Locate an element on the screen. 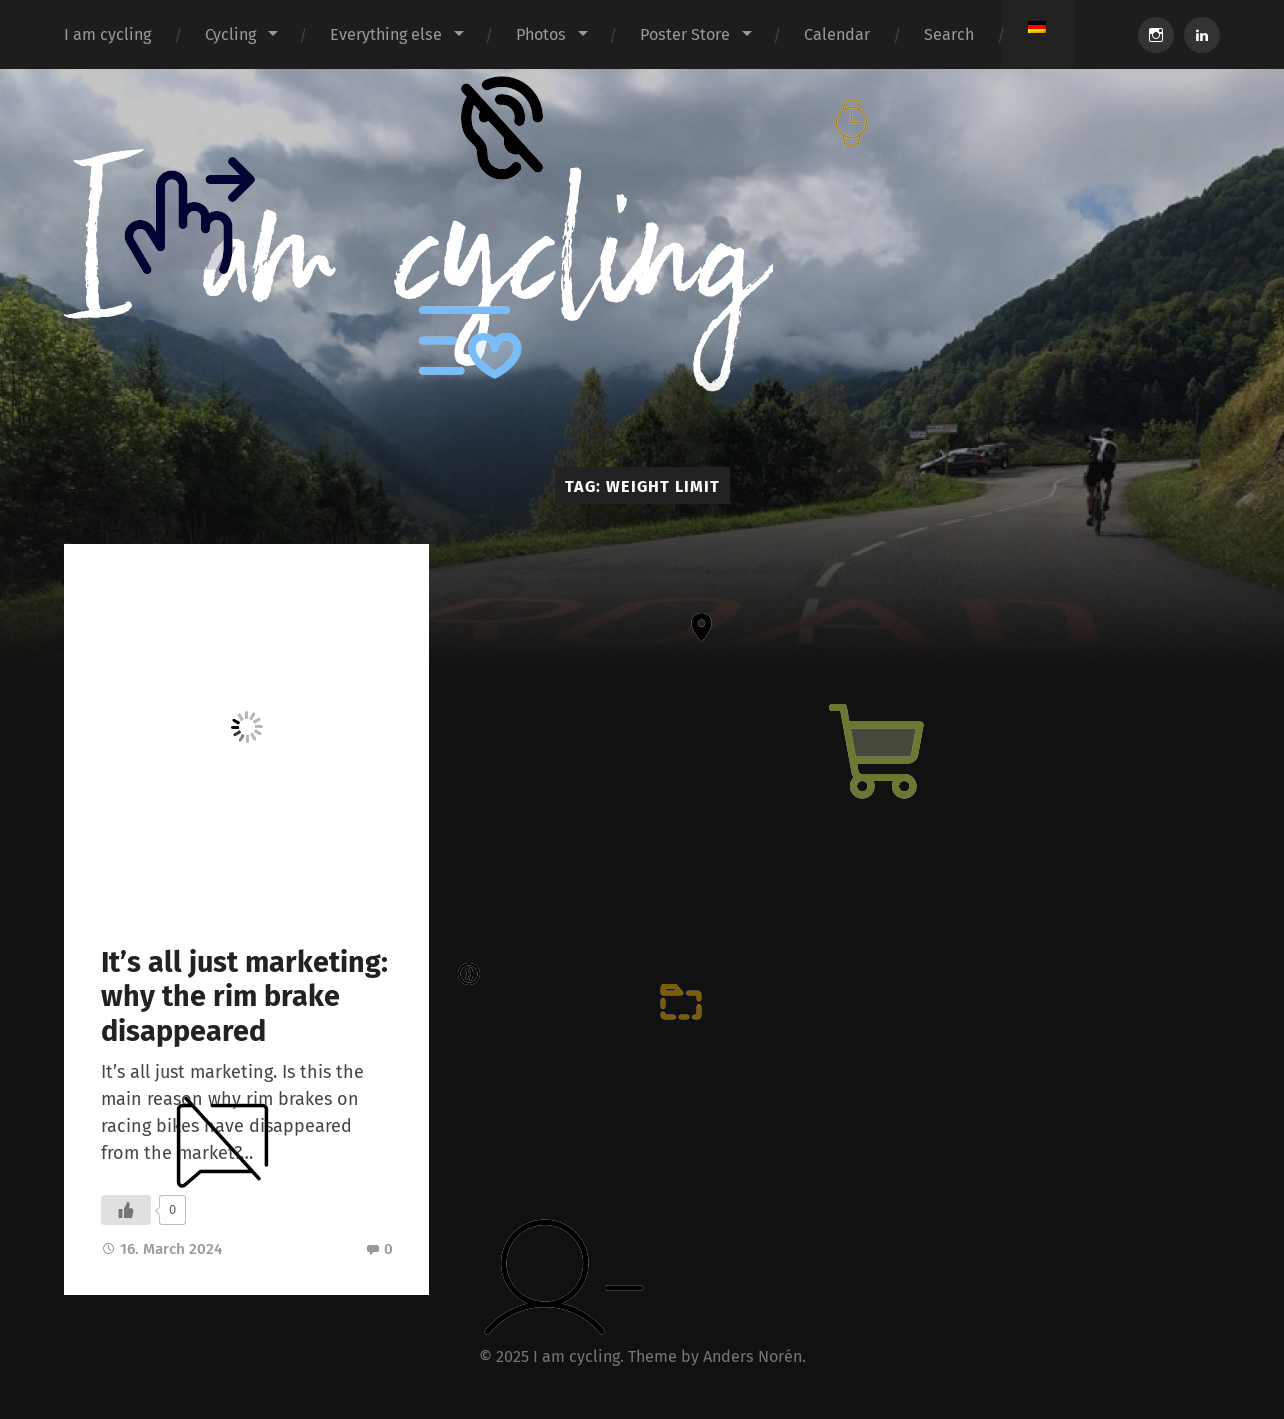 The width and height of the screenshot is (1284, 1419). view current location on map is located at coordinates (701, 627).